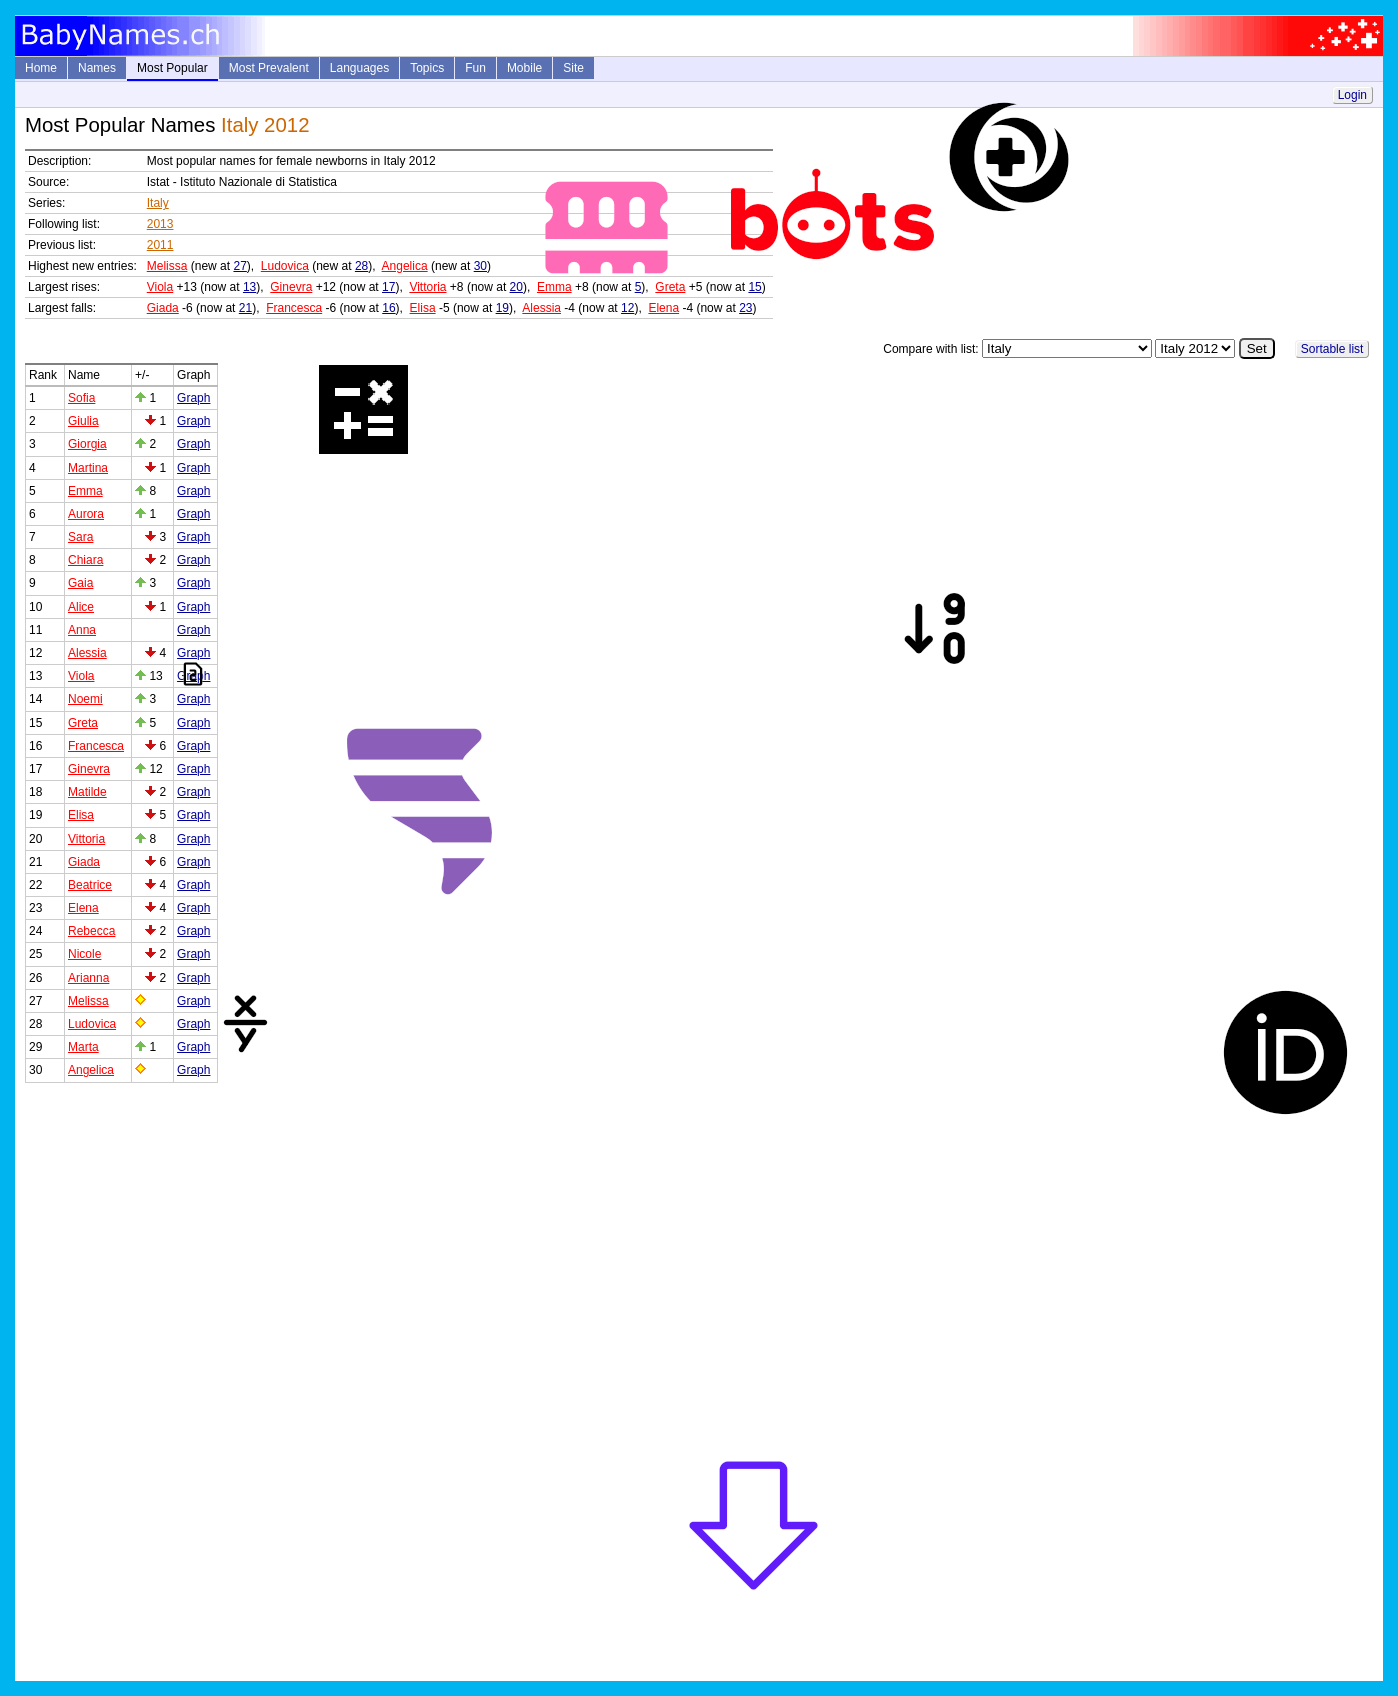 This screenshot has width=1398, height=1696. I want to click on bots platform logo, so click(832, 222).